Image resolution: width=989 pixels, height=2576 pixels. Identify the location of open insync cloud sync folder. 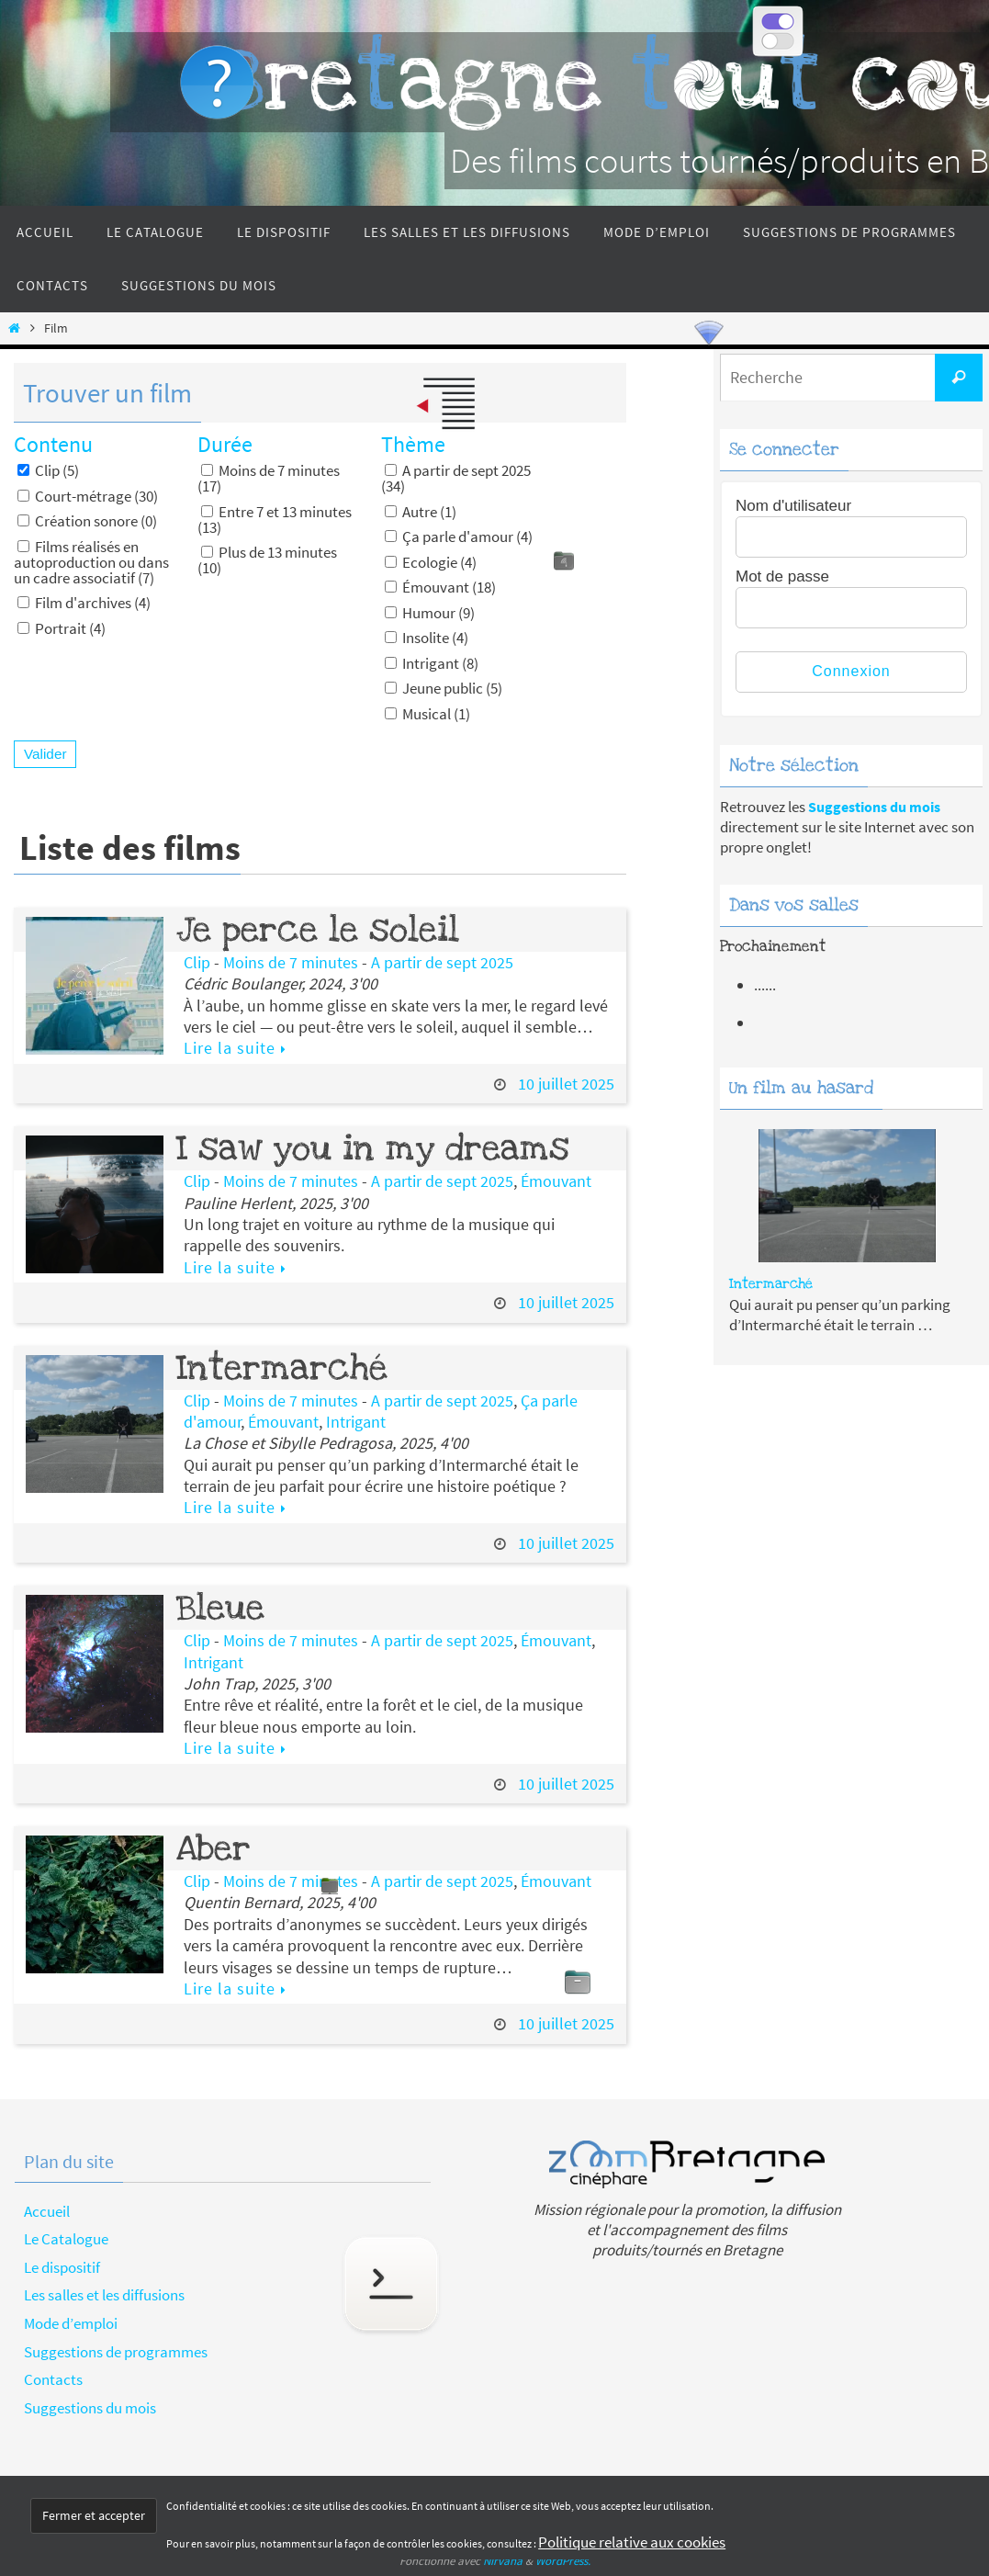
(564, 560).